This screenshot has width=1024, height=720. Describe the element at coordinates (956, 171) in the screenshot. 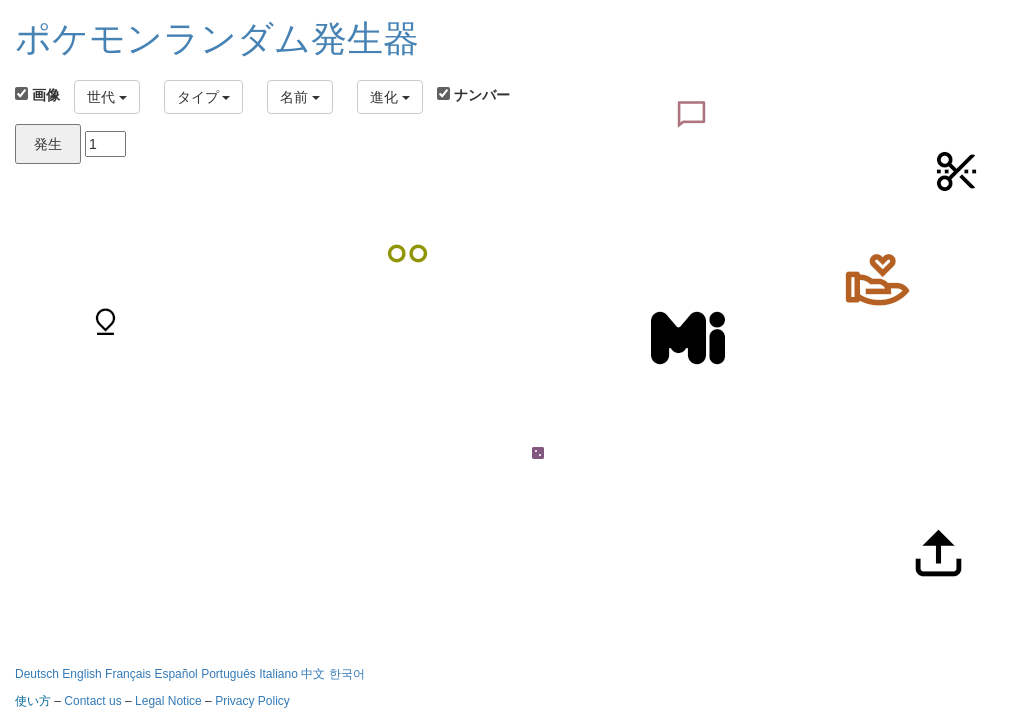

I see `cut selected content to clipboard` at that location.